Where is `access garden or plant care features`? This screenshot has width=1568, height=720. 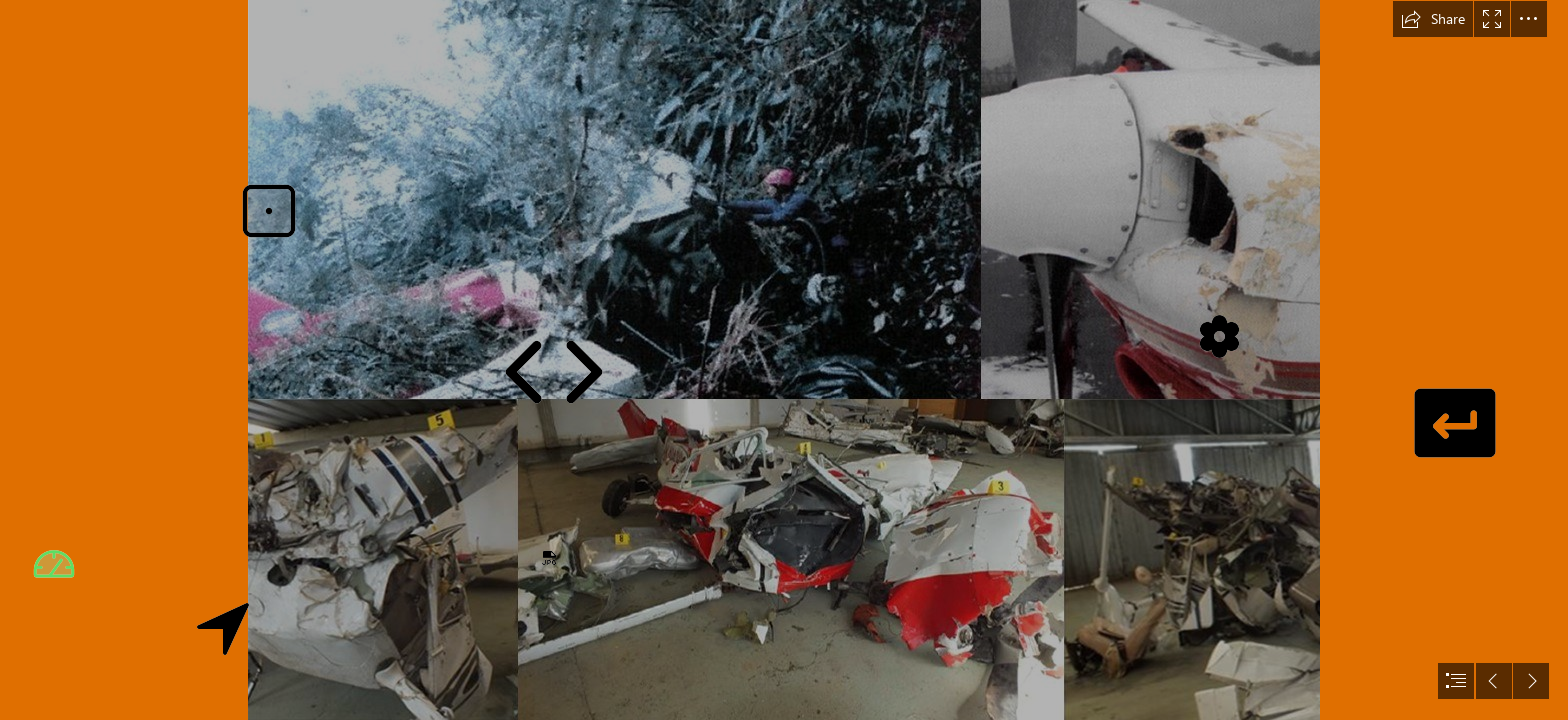
access garden or plant care features is located at coordinates (1219, 336).